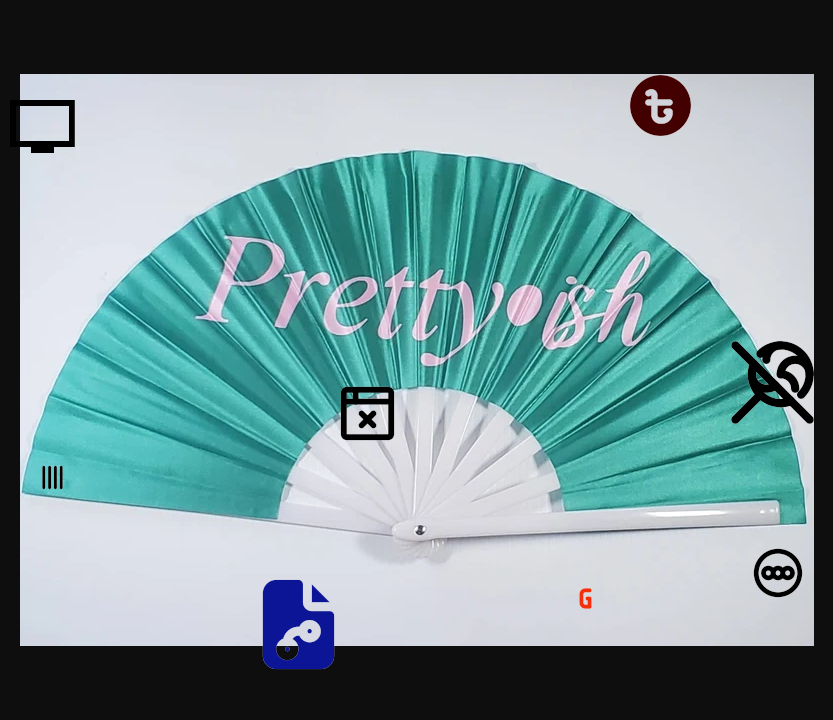 This screenshot has width=833, height=720. I want to click on open Letterboxd app, so click(778, 573).